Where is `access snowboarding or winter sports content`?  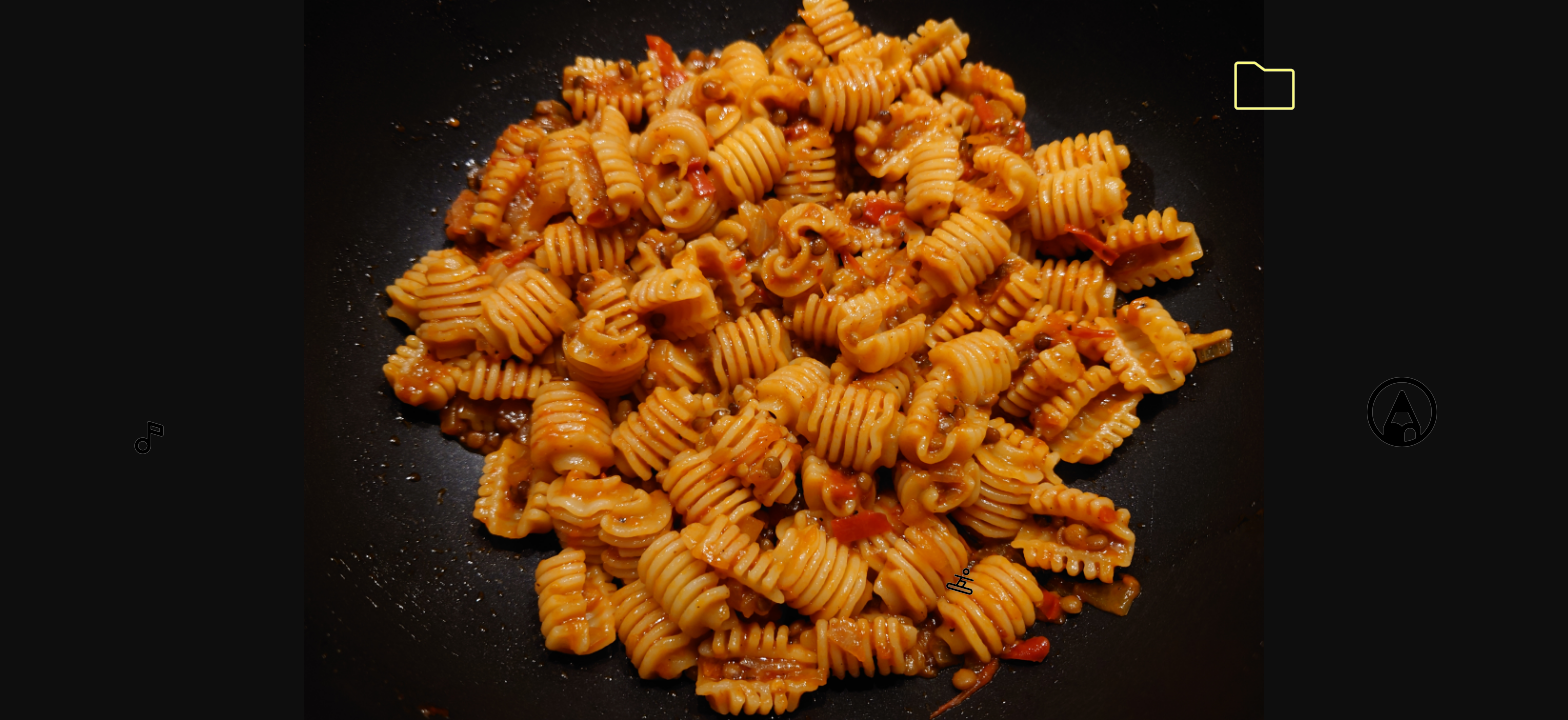 access snowboarding or winter sports content is located at coordinates (961, 581).